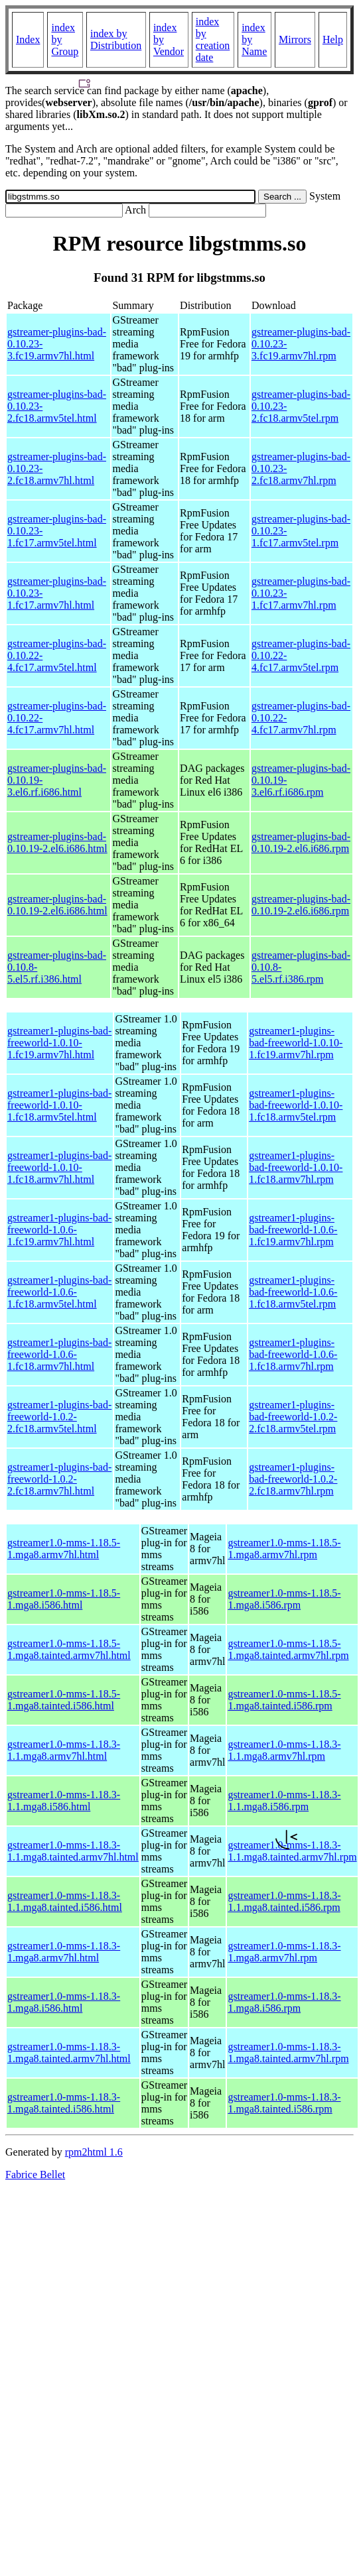 This screenshot has height=2576, width=359. I want to click on visit Frontend Mentor website, so click(286, 1839).